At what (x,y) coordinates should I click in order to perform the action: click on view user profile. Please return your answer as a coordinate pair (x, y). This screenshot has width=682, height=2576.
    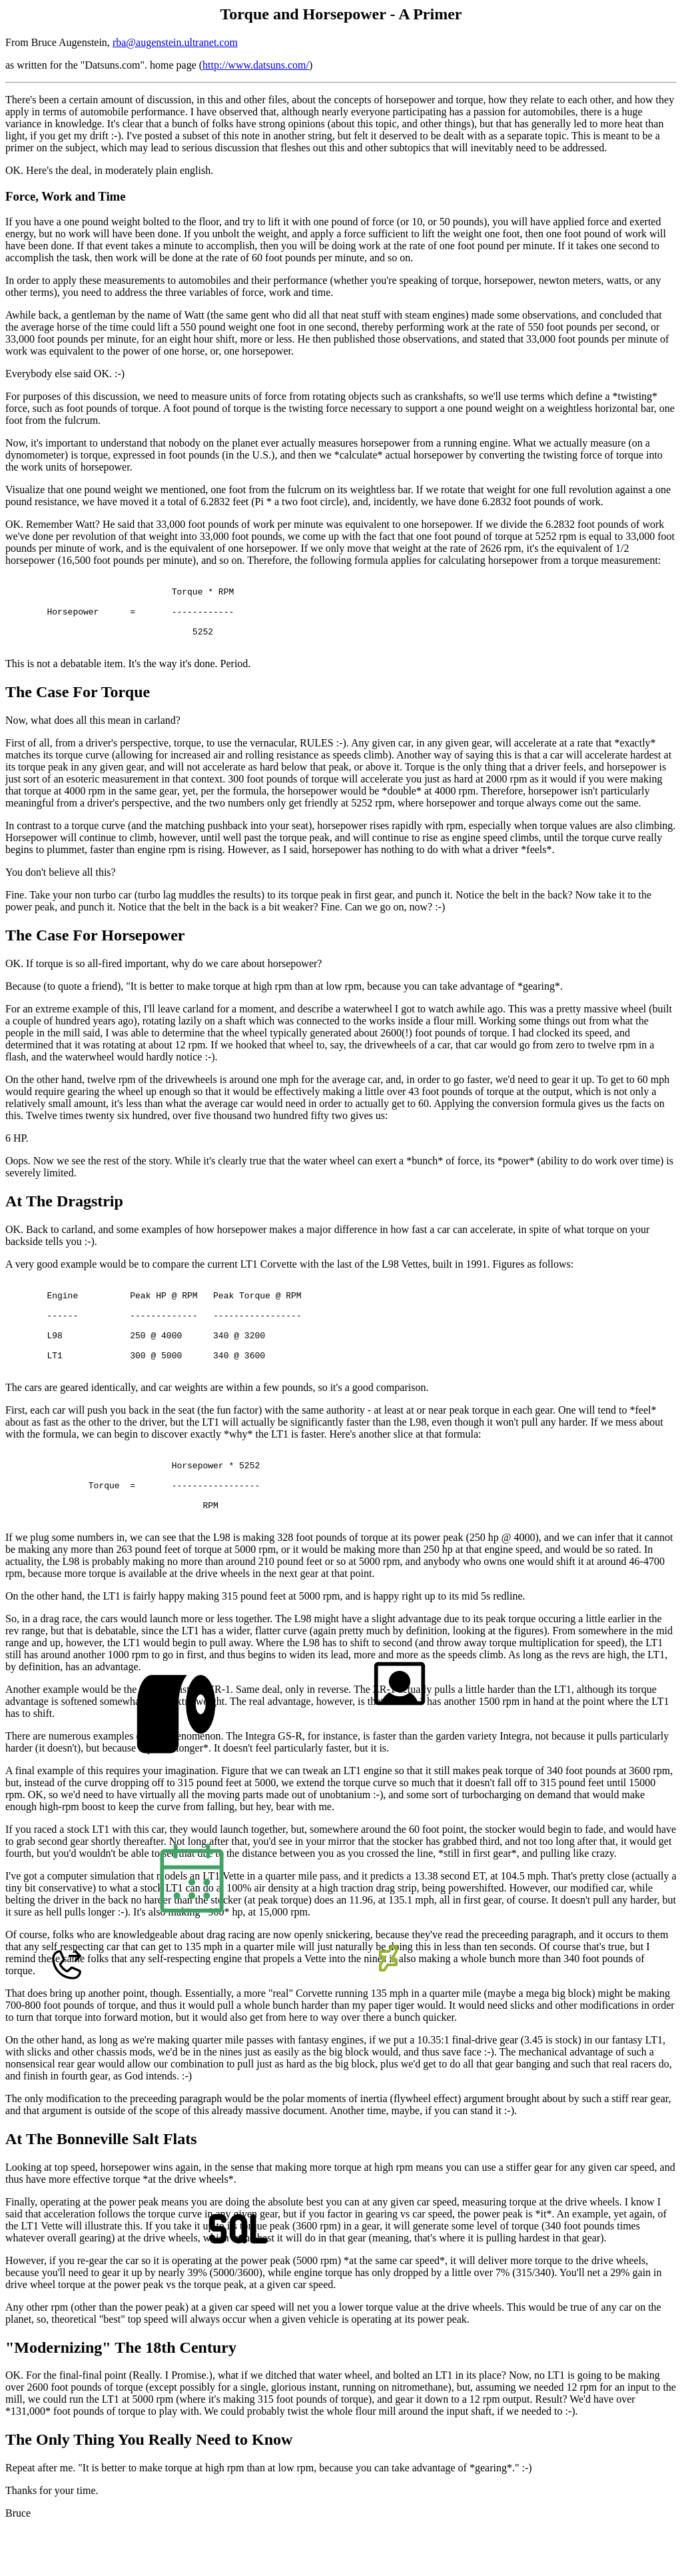
    Looking at the image, I should click on (400, 1684).